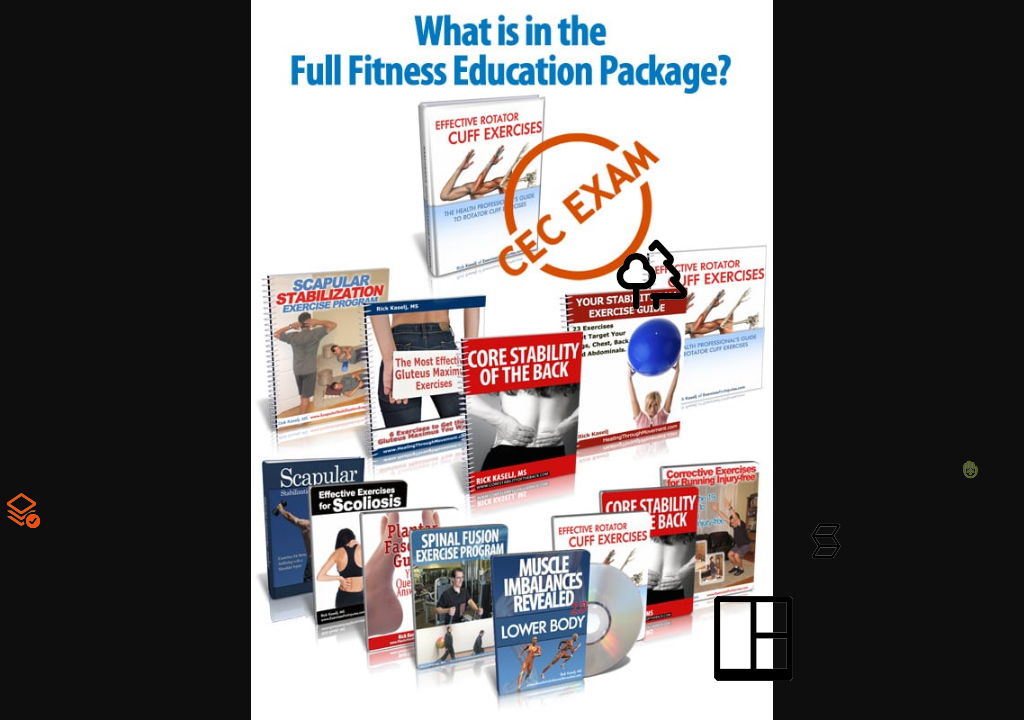 The image size is (1024, 720). Describe the element at coordinates (970, 469) in the screenshot. I see `access palm reading or hand analysis feature` at that location.